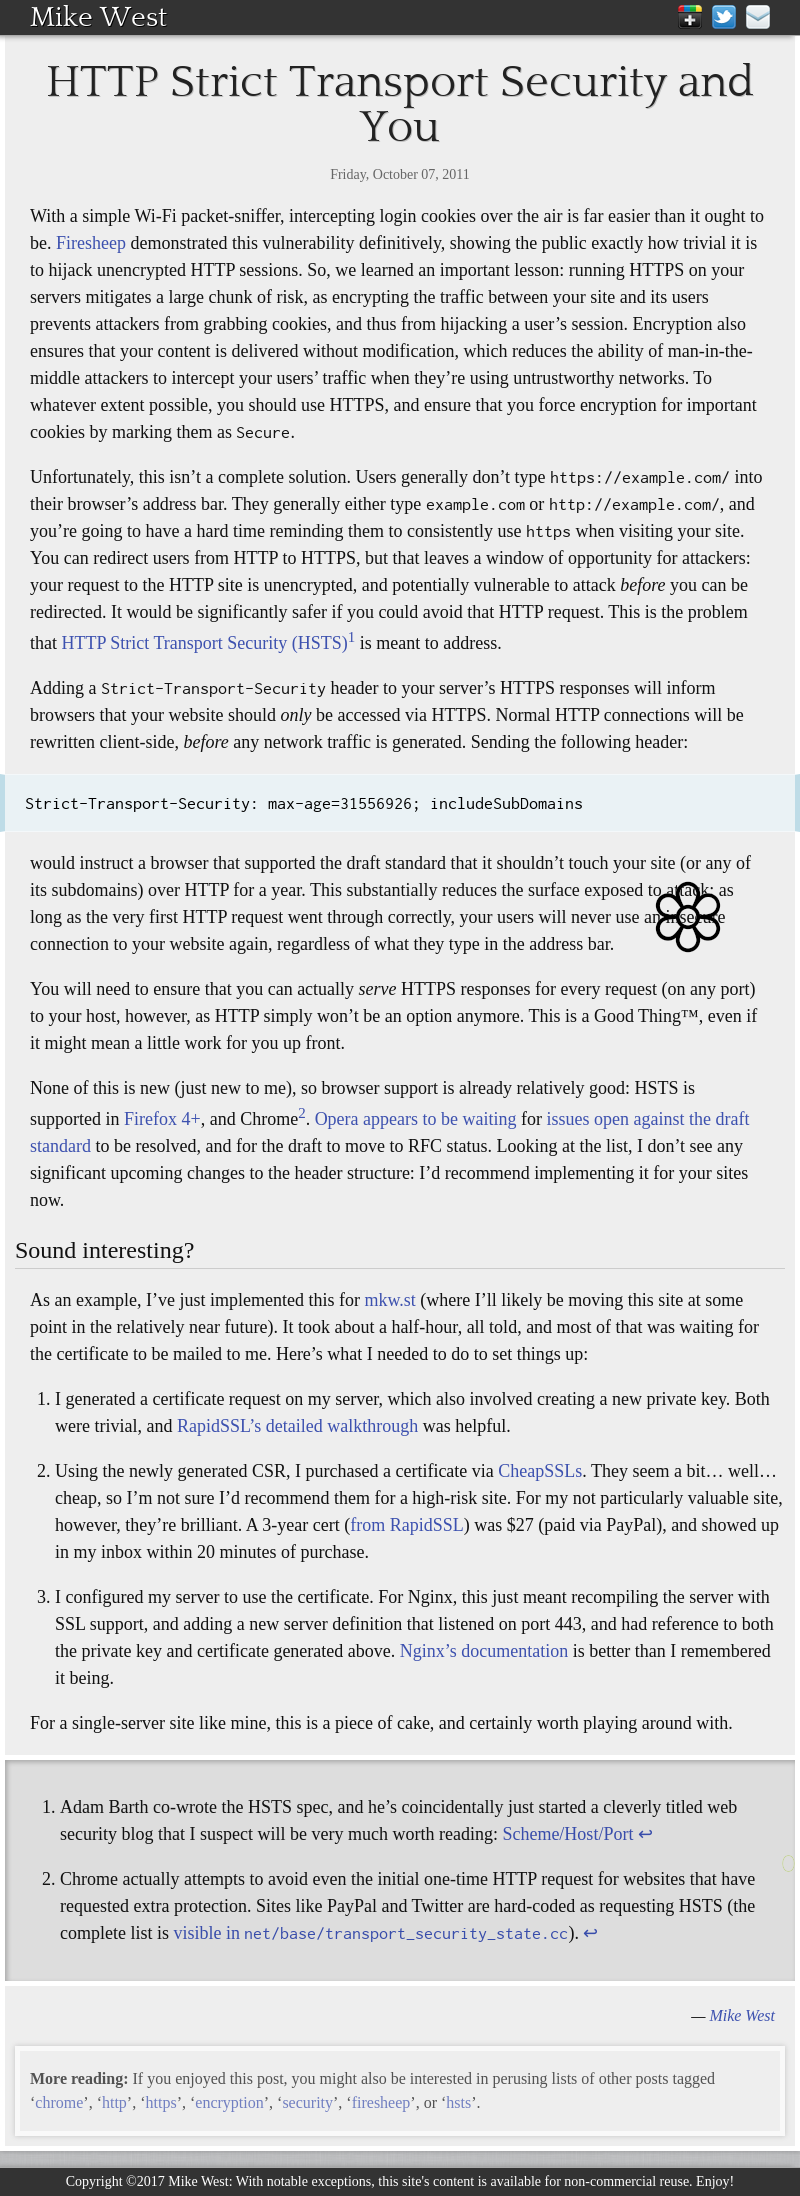 The image size is (800, 2196). Describe the element at coordinates (688, 917) in the screenshot. I see `view garden or plant-related content` at that location.